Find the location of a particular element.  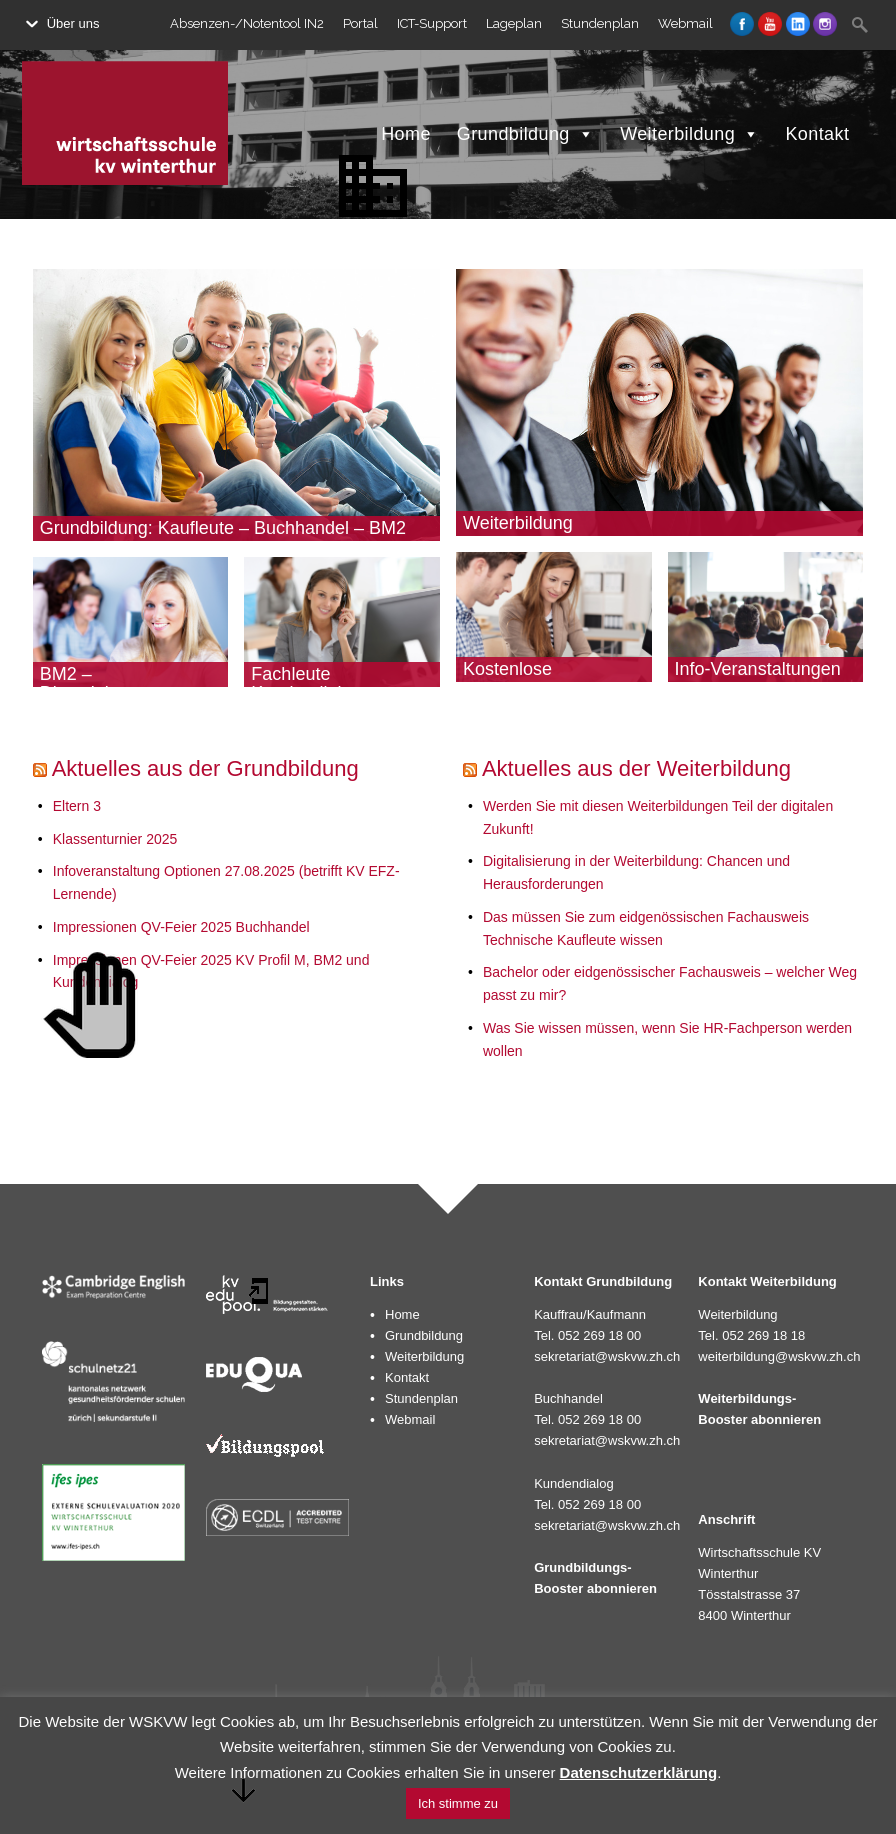

add shortcut to home screen is located at coordinates (259, 1291).